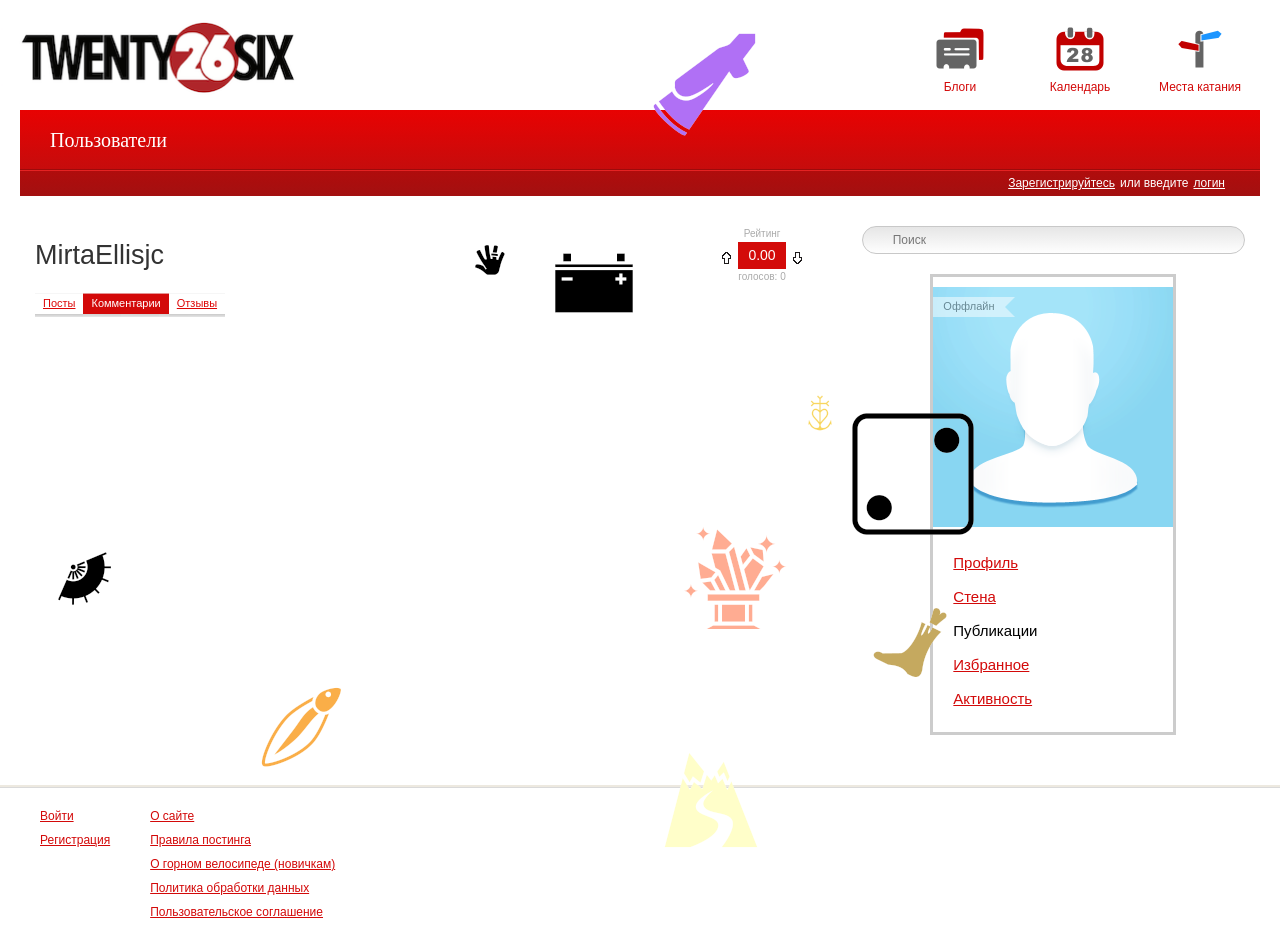  Describe the element at coordinates (594, 283) in the screenshot. I see `view vehicle battery status` at that location.